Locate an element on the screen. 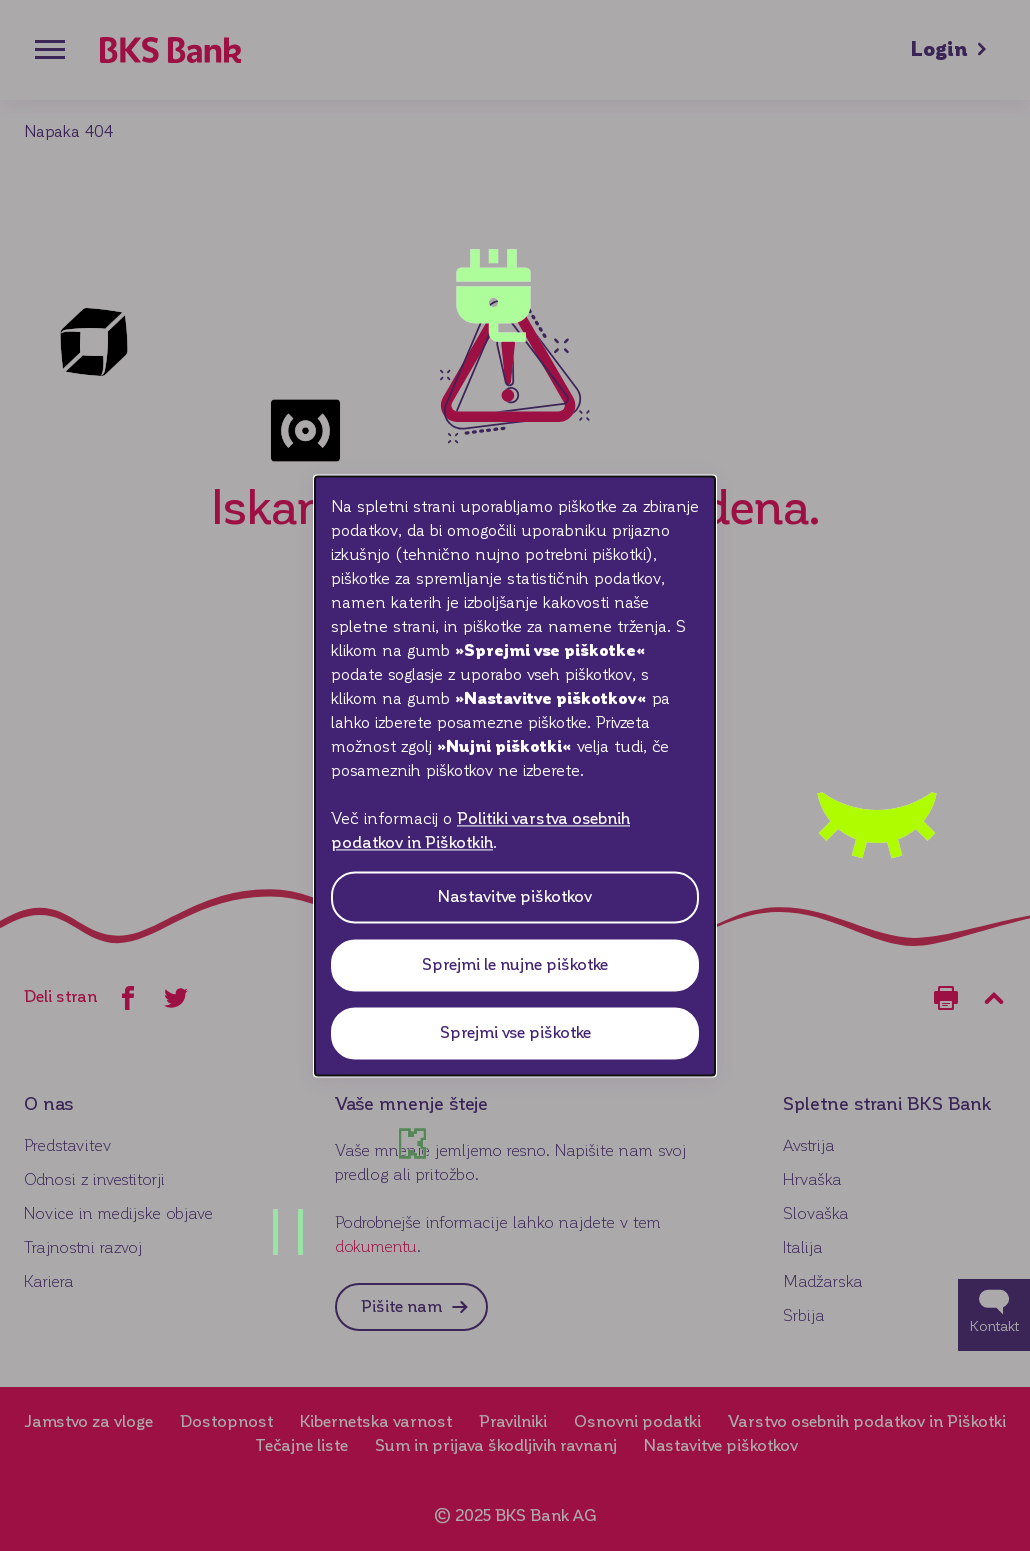  connect to a power source is located at coordinates (493, 295).